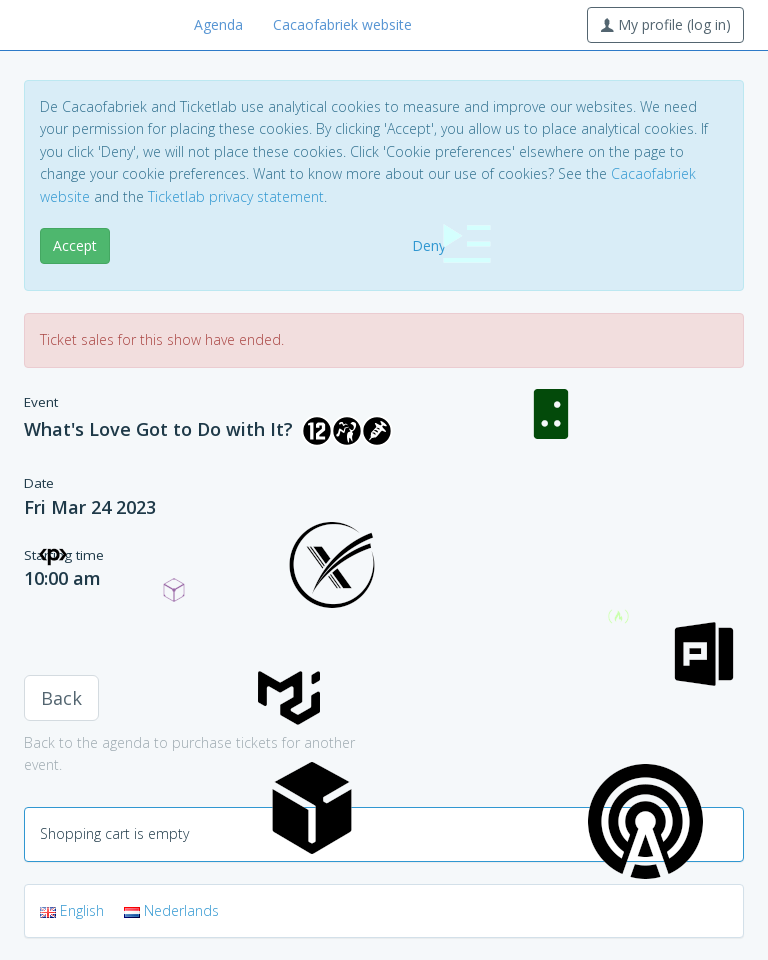 This screenshot has width=768, height=960. I want to click on IPFS (InterPlanetary File System) logo, so click(174, 590).